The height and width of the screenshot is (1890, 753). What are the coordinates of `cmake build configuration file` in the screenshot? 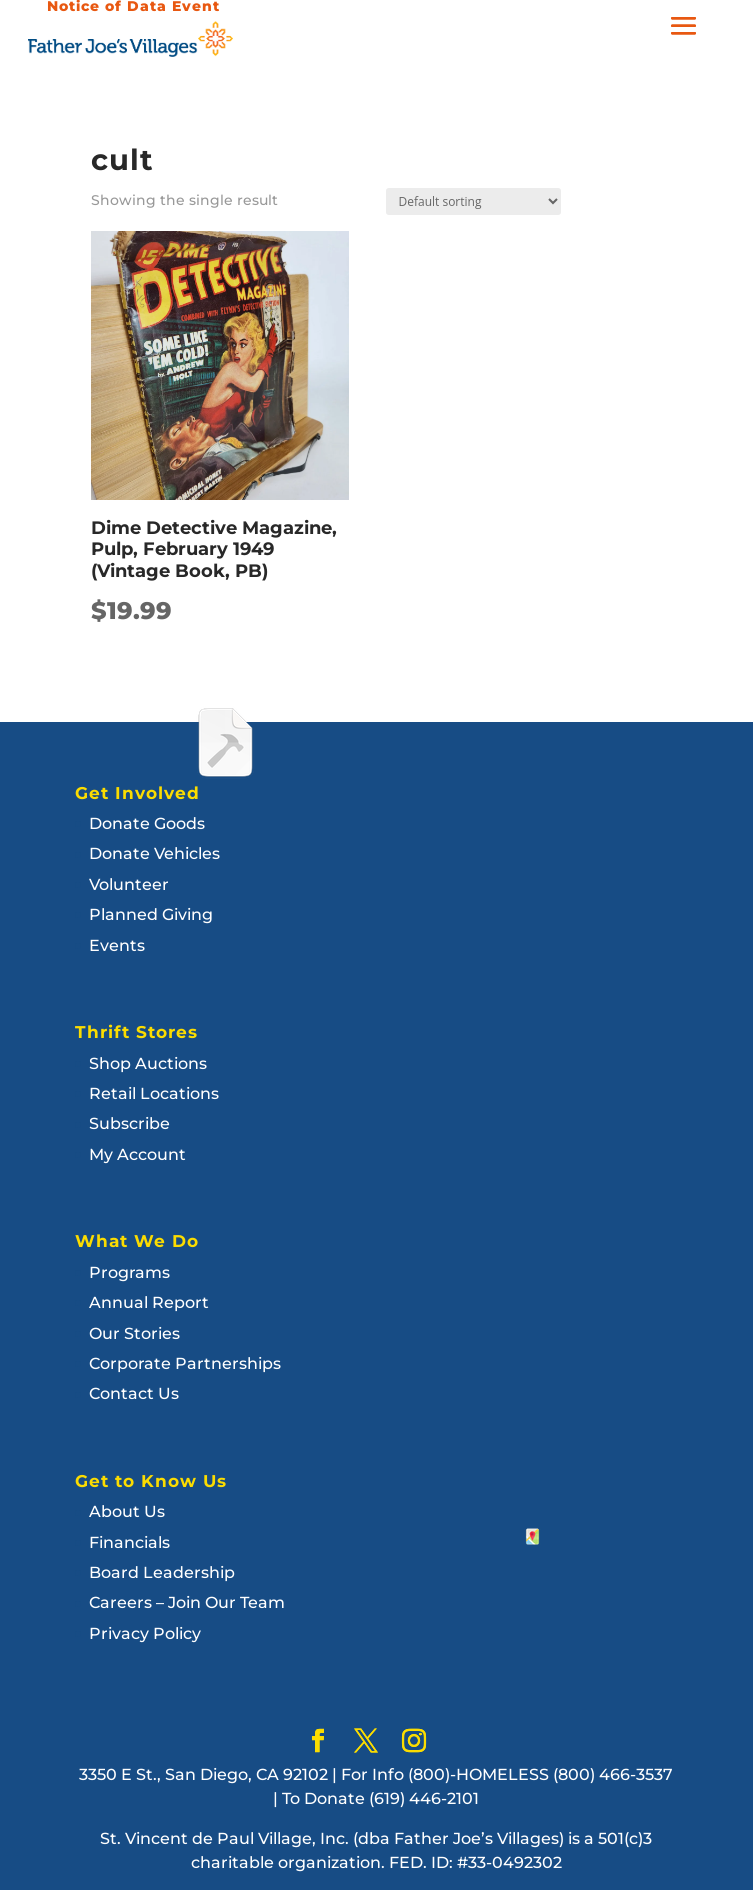 It's located at (225, 742).